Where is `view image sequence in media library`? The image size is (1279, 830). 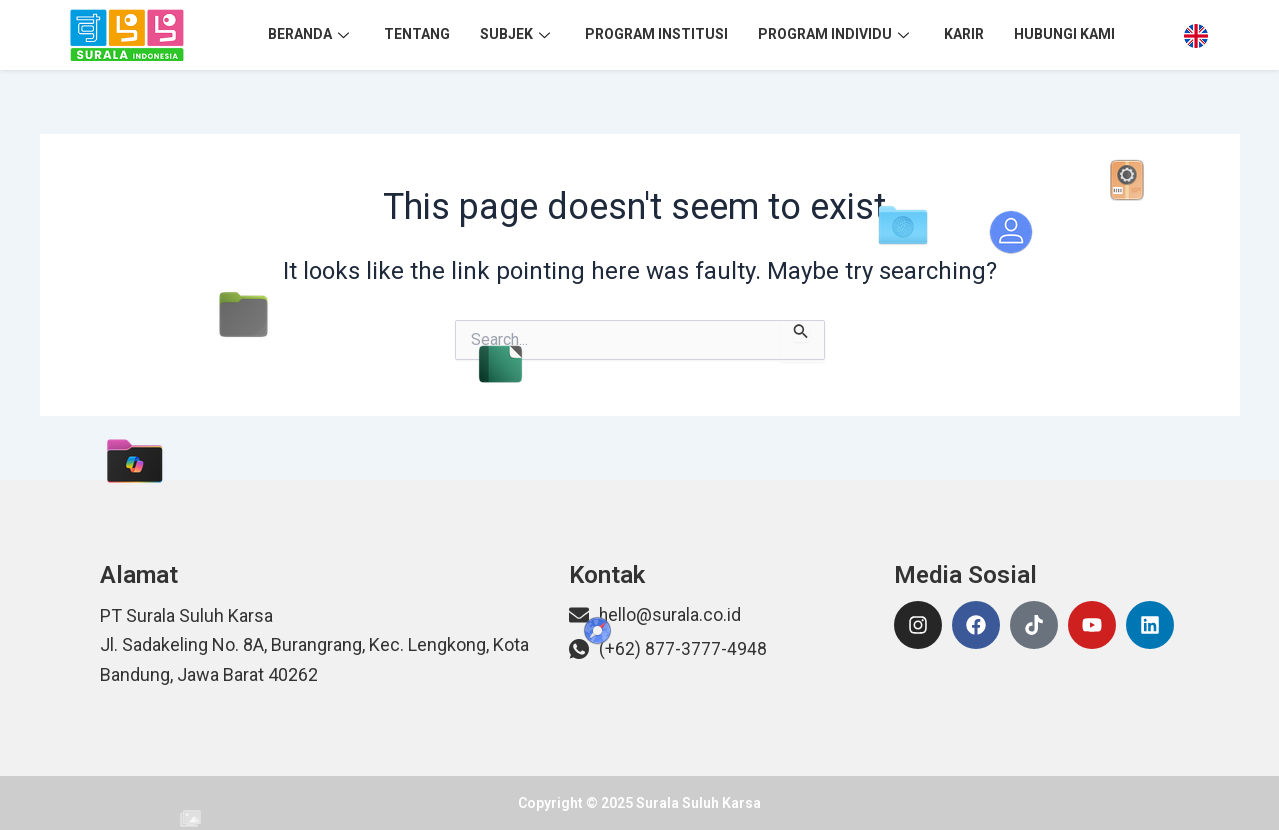
view image sequence in media library is located at coordinates (190, 818).